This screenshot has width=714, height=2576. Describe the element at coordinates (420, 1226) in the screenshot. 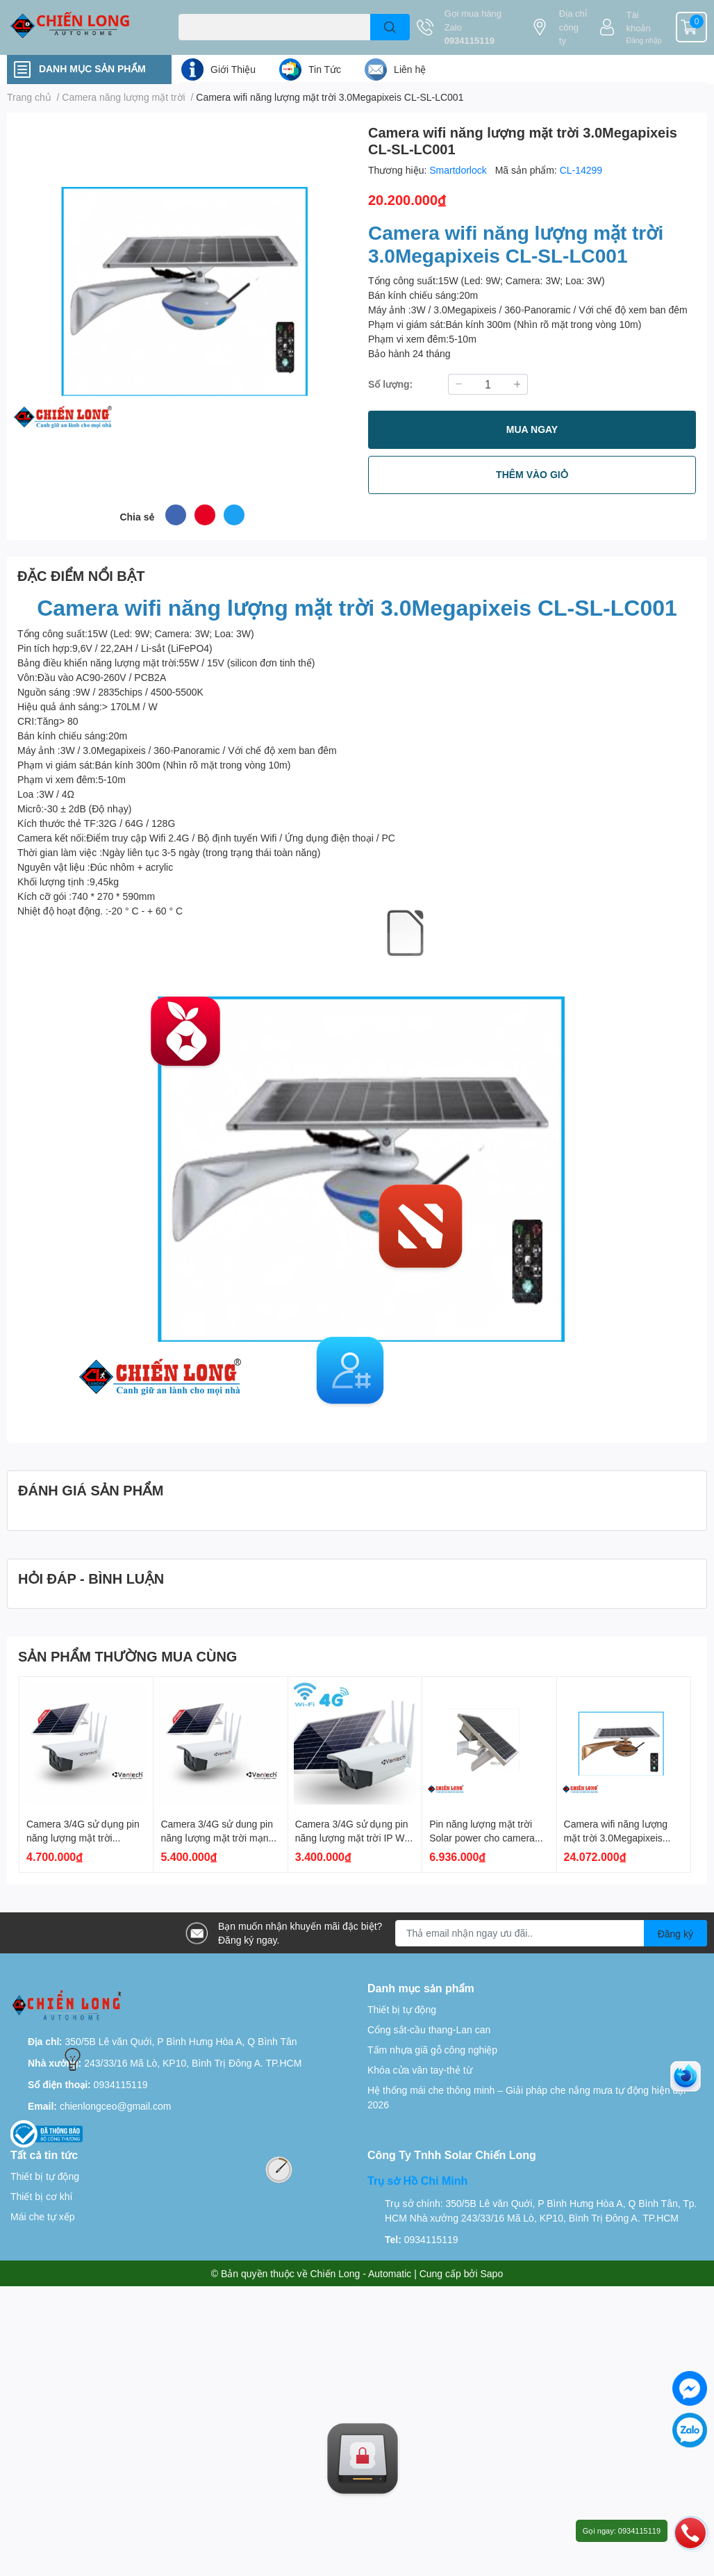

I see `launch Dota 2` at that location.